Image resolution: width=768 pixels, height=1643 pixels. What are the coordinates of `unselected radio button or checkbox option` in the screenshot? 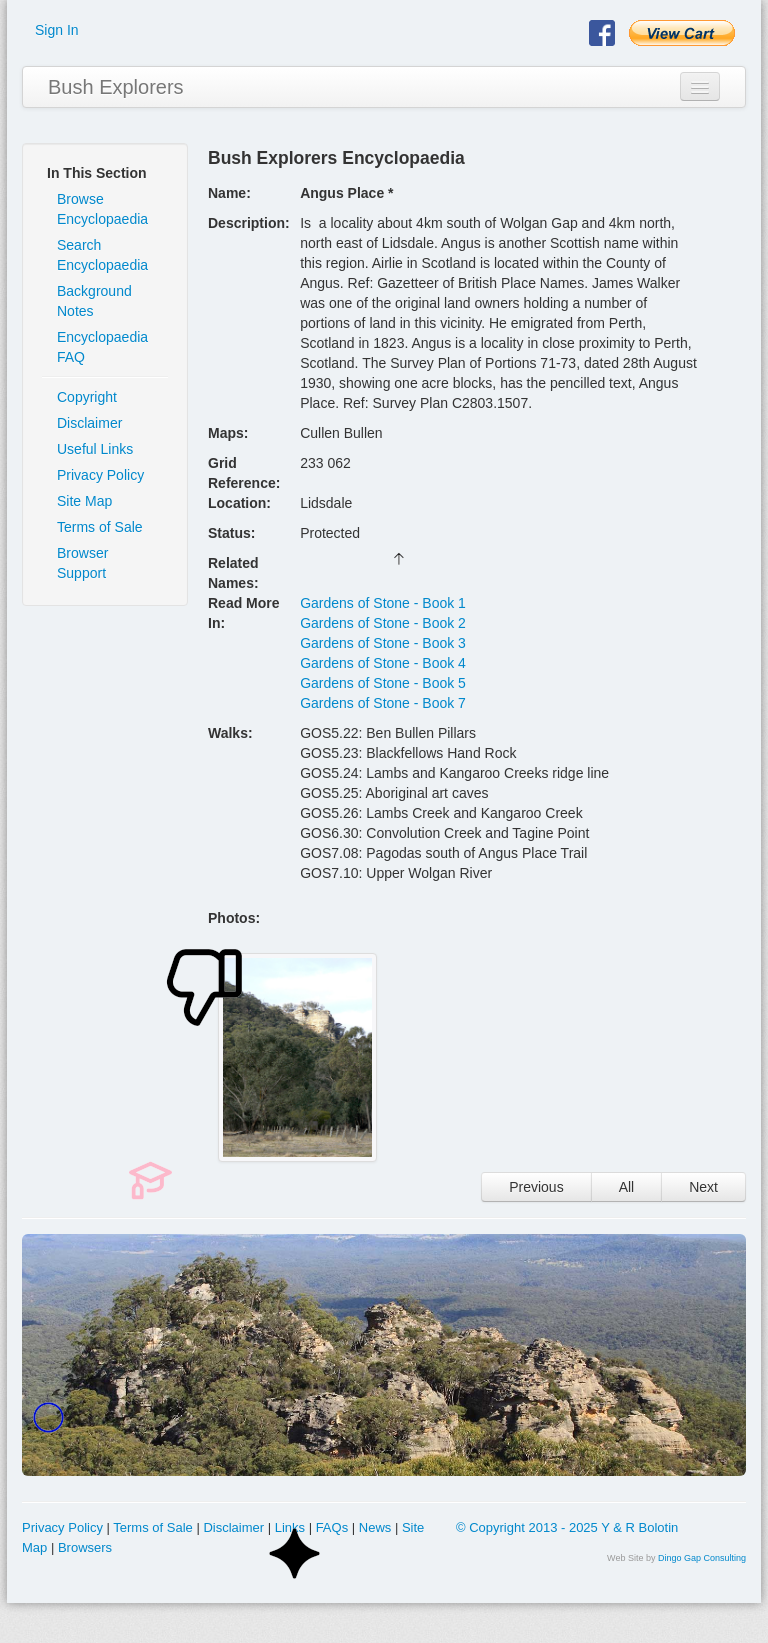 It's located at (48, 1417).